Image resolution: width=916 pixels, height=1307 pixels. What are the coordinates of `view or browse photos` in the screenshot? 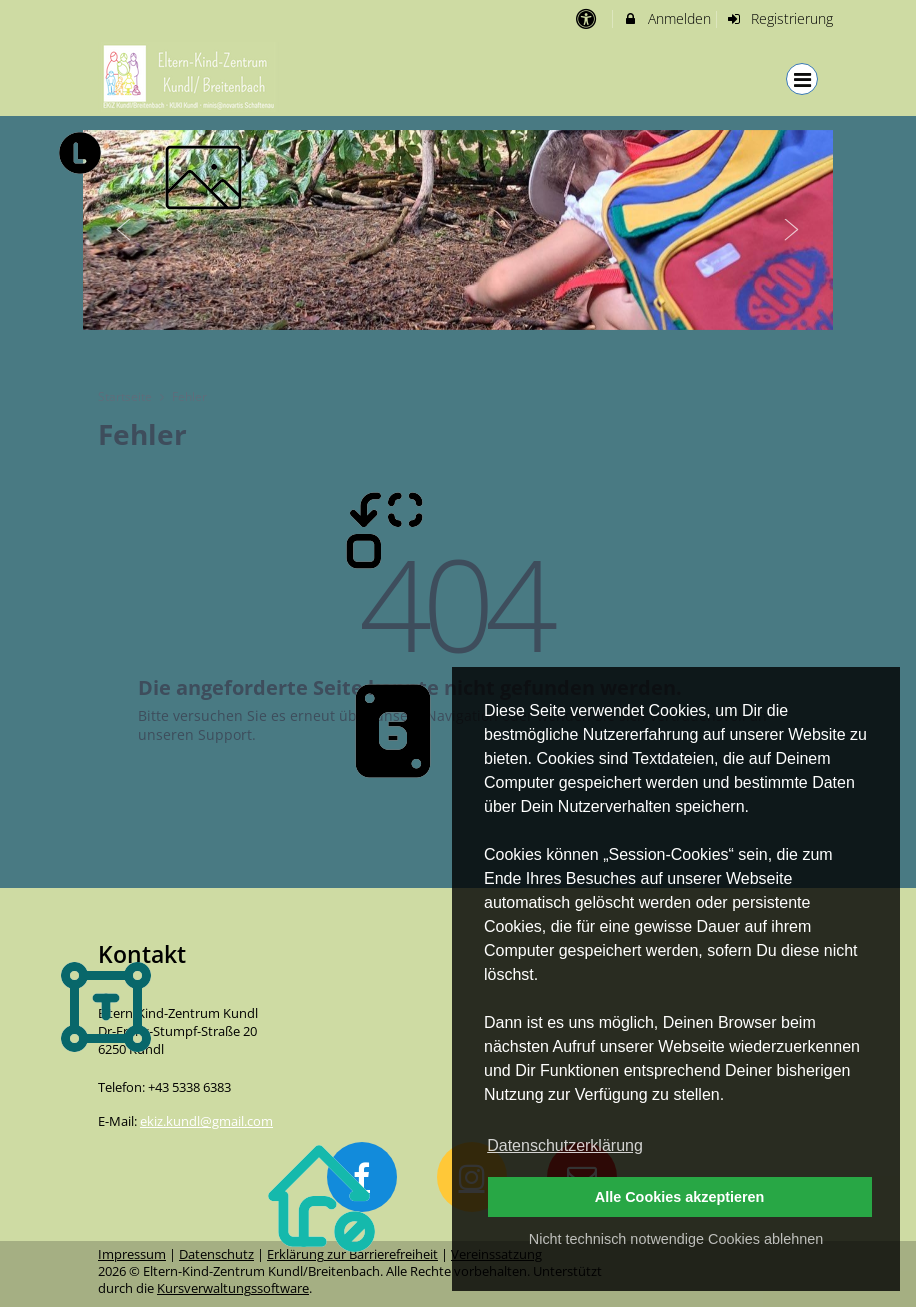 It's located at (203, 177).